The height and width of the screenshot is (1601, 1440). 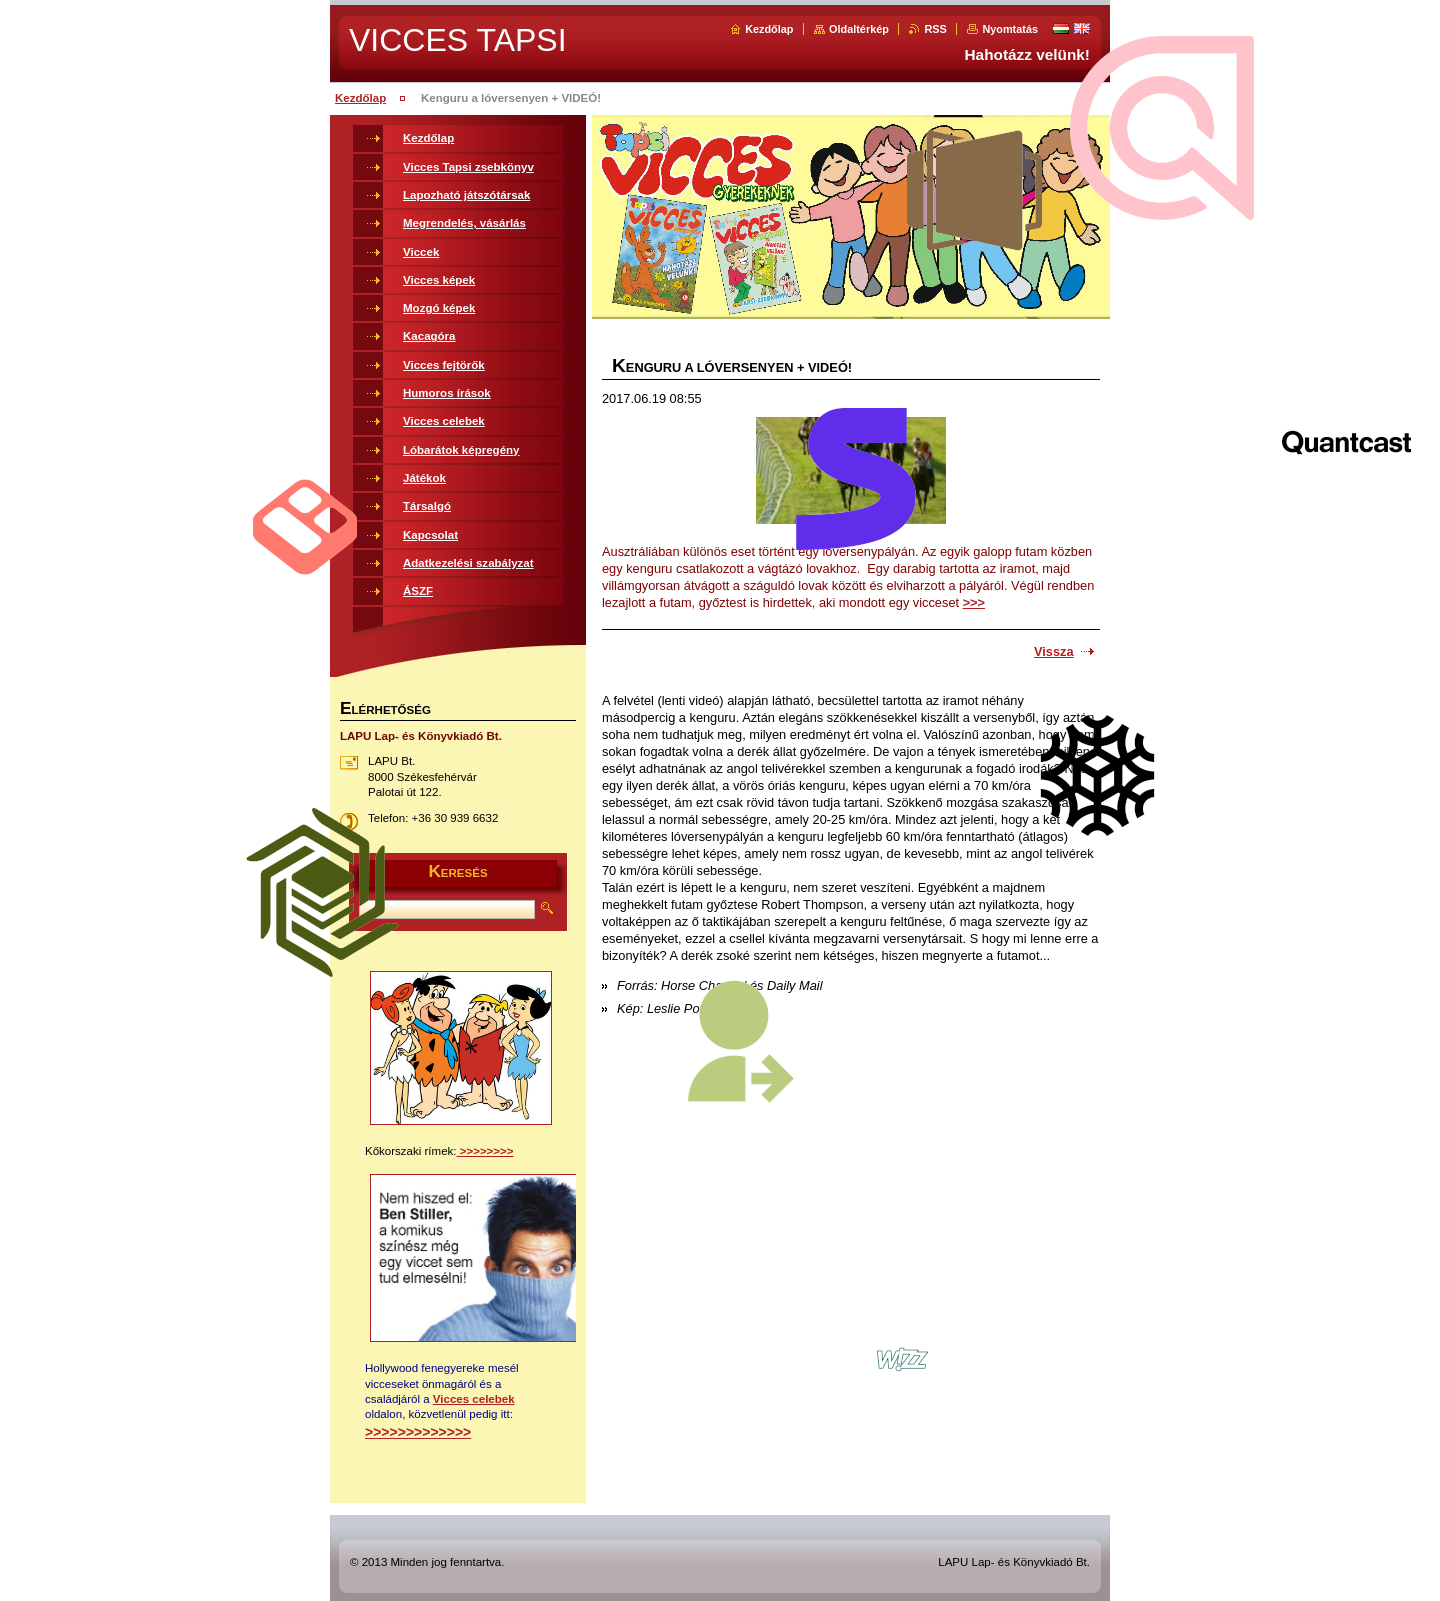 What do you see at coordinates (974, 190) in the screenshot?
I see `reveal.js presentation framework logo` at bounding box center [974, 190].